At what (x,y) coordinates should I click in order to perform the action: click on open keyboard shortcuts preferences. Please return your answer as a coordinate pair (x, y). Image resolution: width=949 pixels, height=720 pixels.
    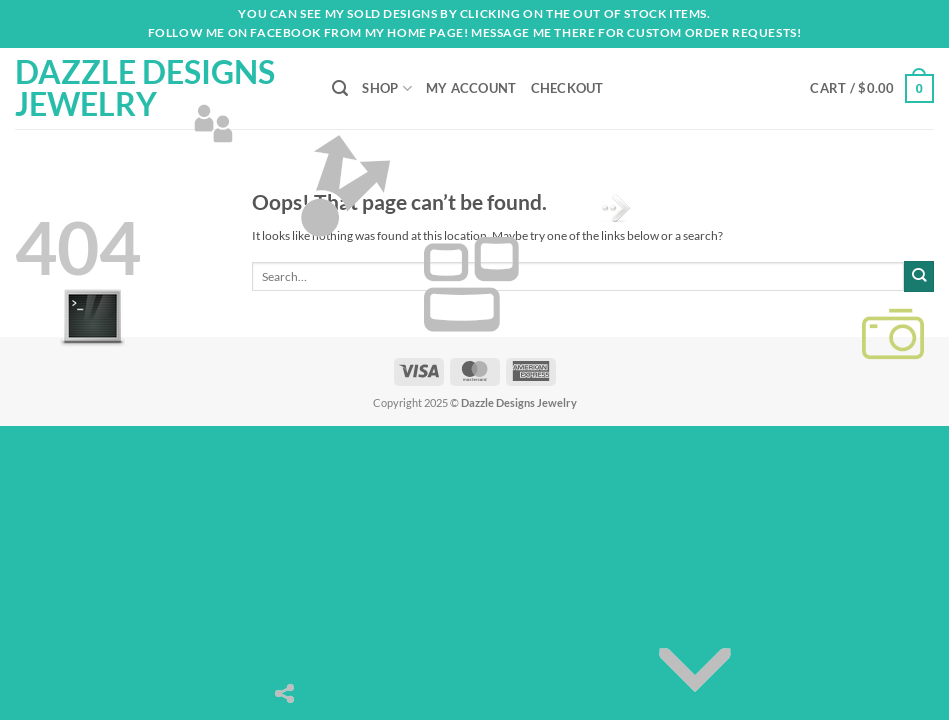
    Looking at the image, I should click on (474, 287).